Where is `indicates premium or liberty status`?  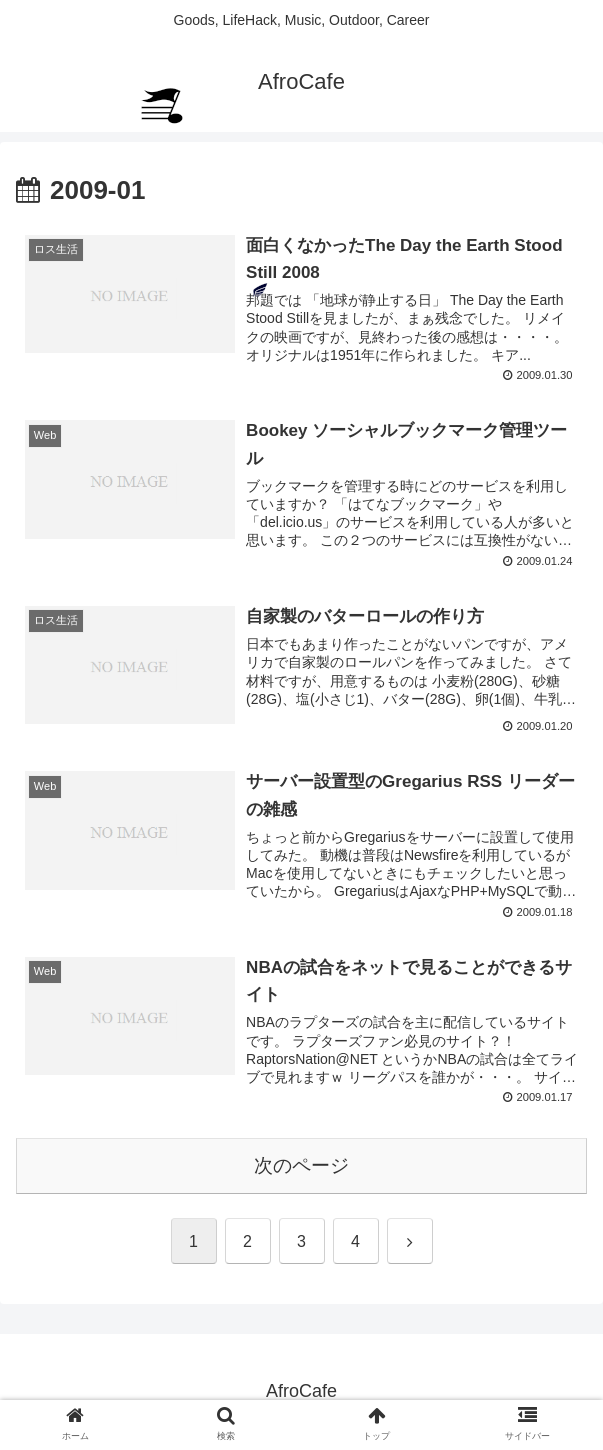
indicates premium or liberty status is located at coordinates (260, 290).